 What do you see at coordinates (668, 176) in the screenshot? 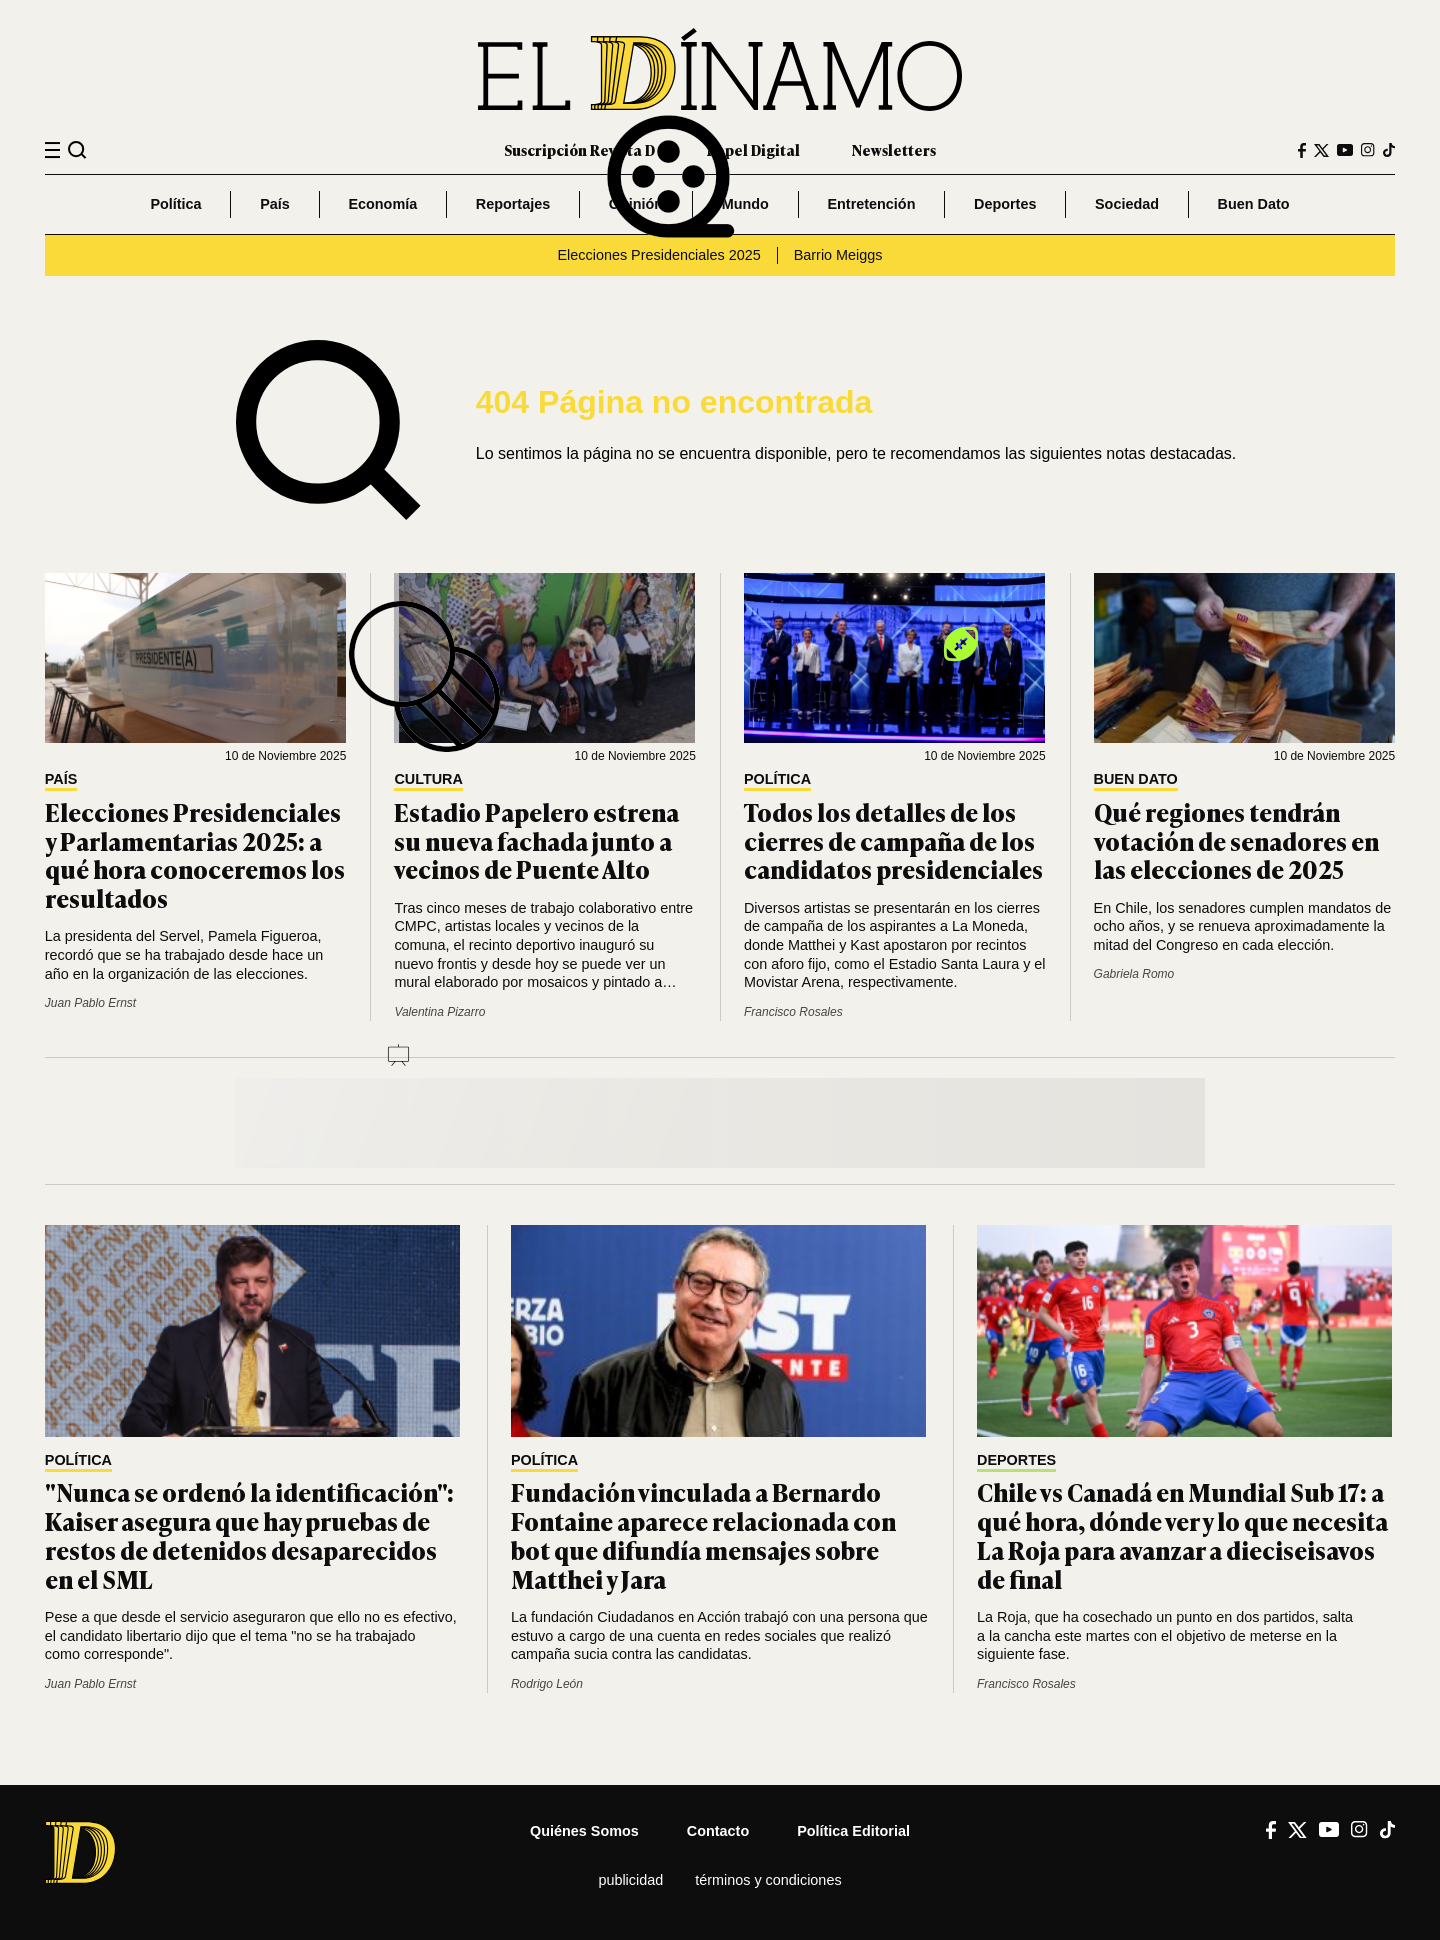
I see `access video or movie library` at bounding box center [668, 176].